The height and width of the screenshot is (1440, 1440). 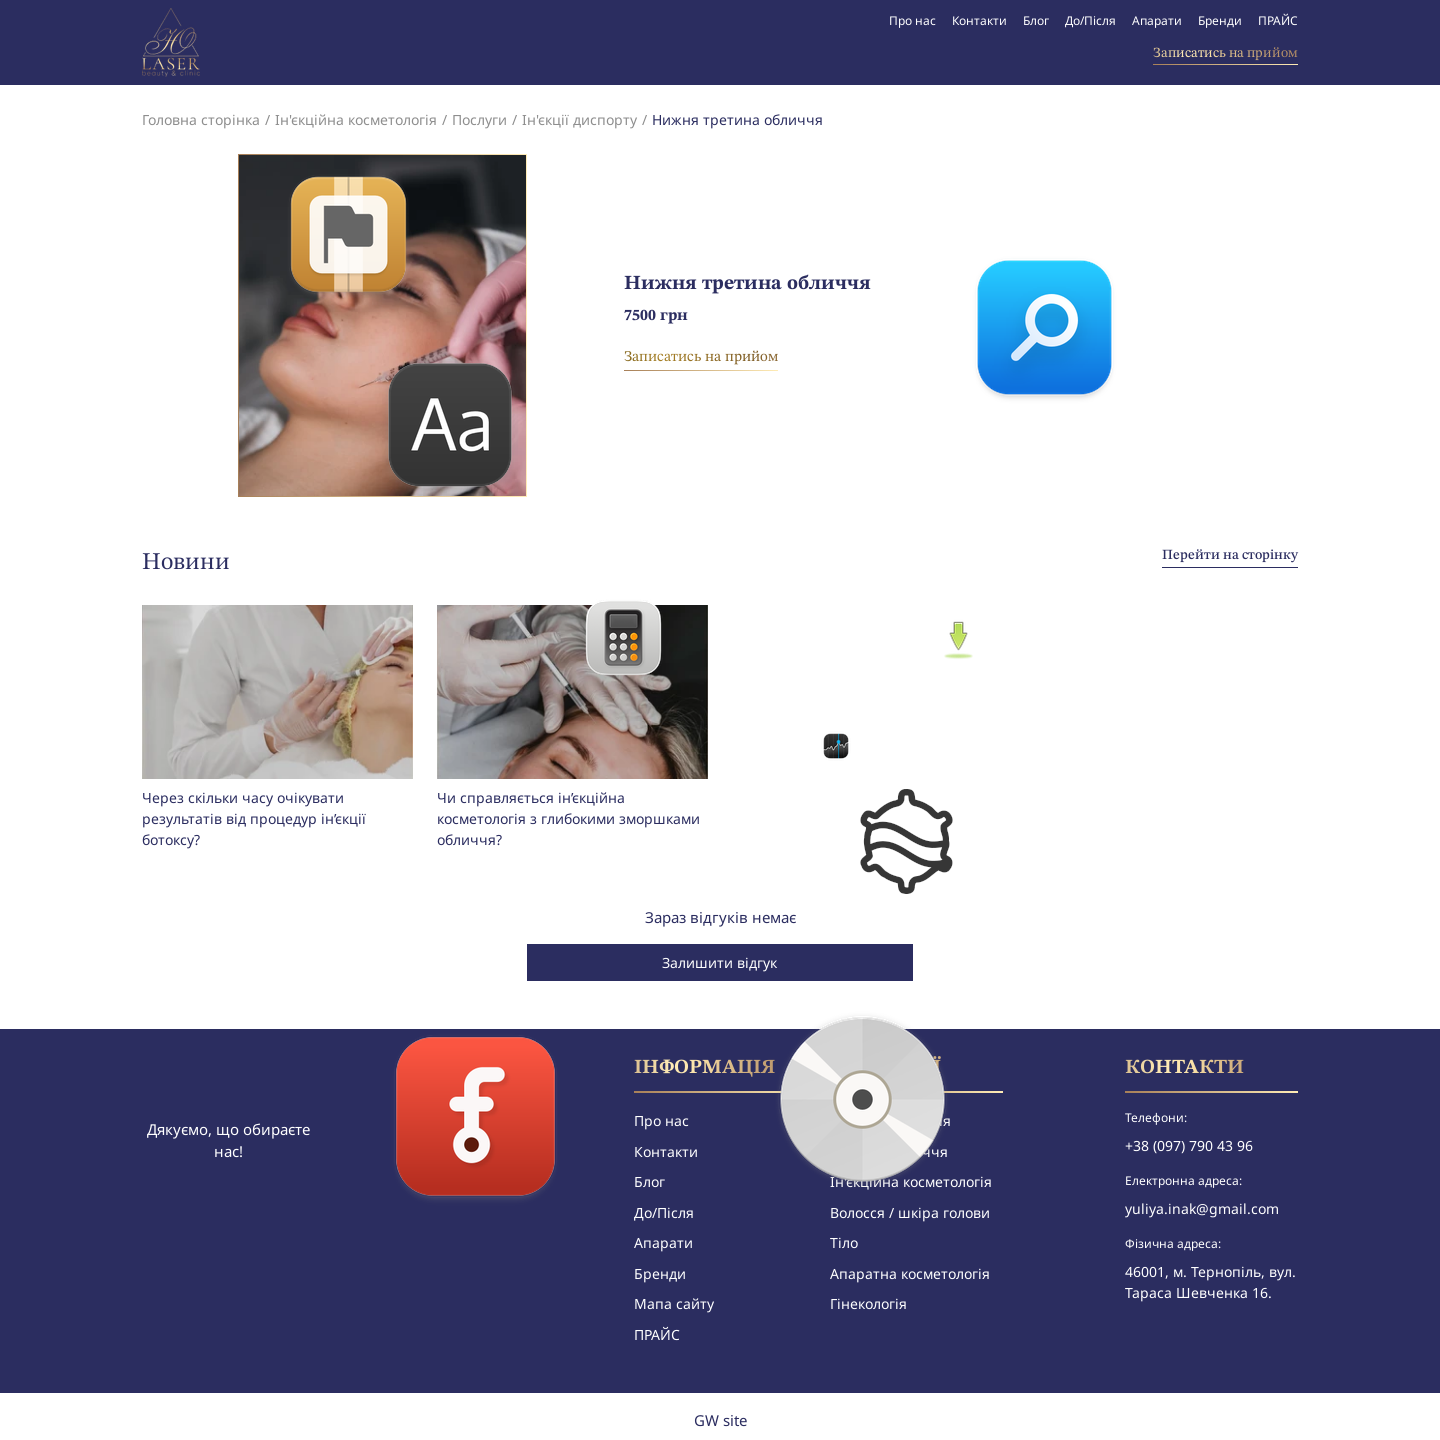 What do you see at coordinates (958, 636) in the screenshot?
I see `save the current file or document` at bounding box center [958, 636].